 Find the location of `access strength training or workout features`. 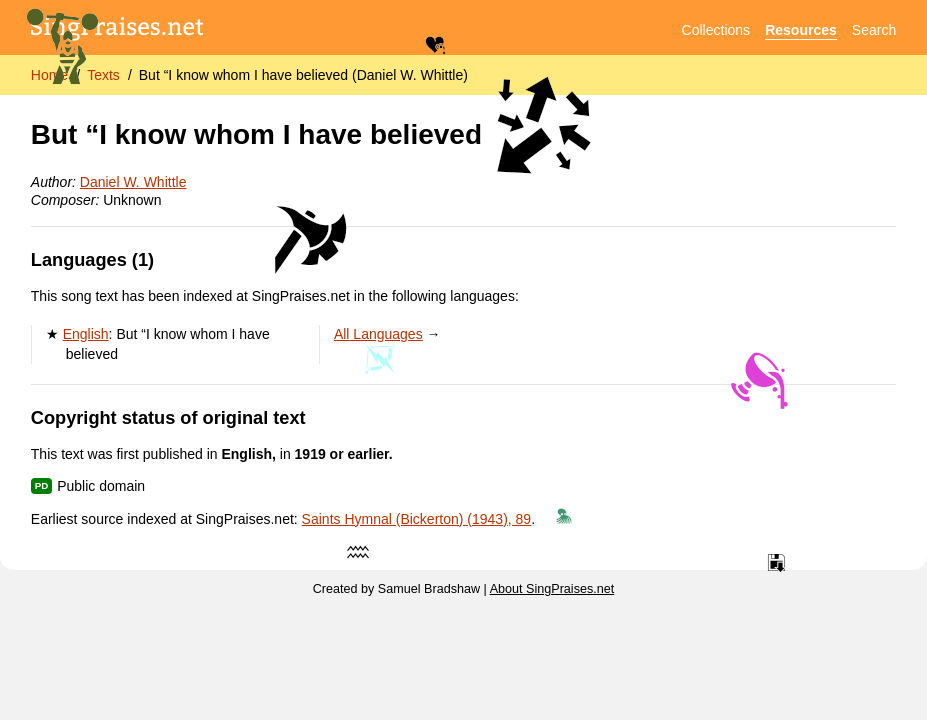

access strength training or workout features is located at coordinates (62, 45).